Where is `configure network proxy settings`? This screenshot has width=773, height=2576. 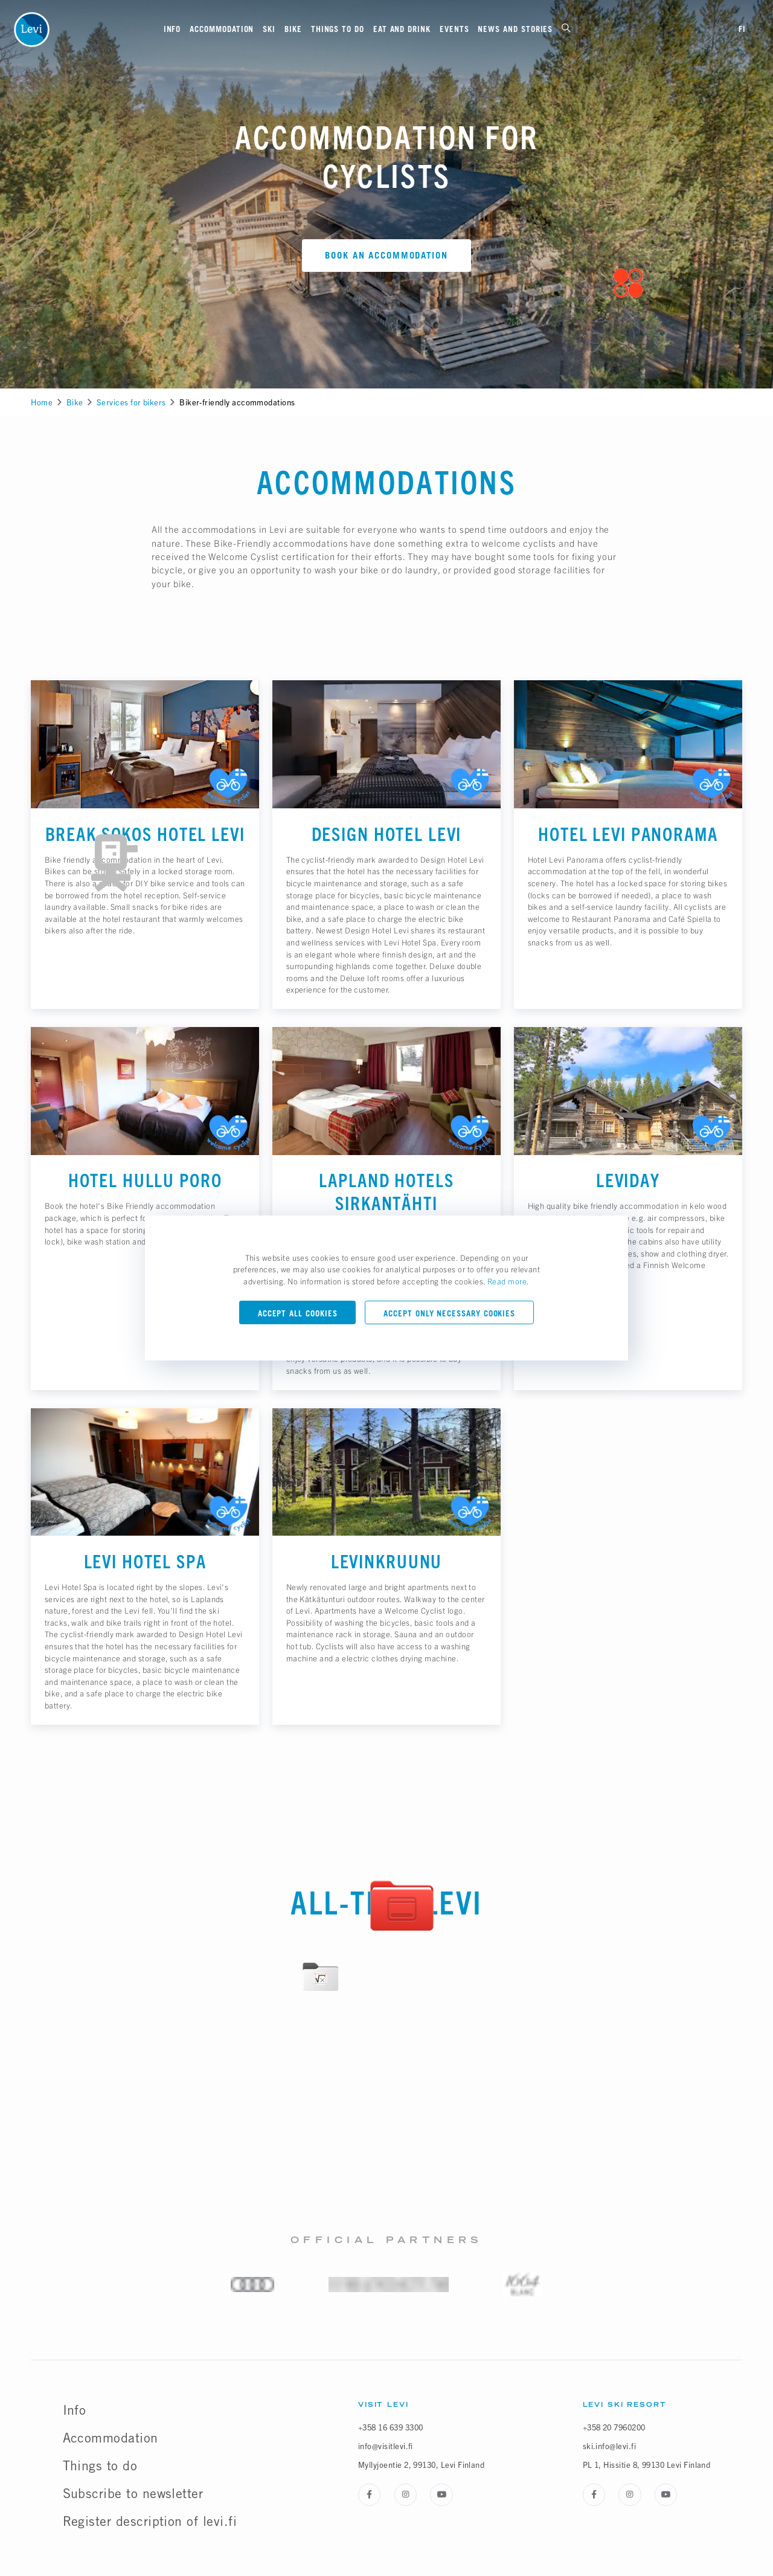 configure network proxy settings is located at coordinates (116, 863).